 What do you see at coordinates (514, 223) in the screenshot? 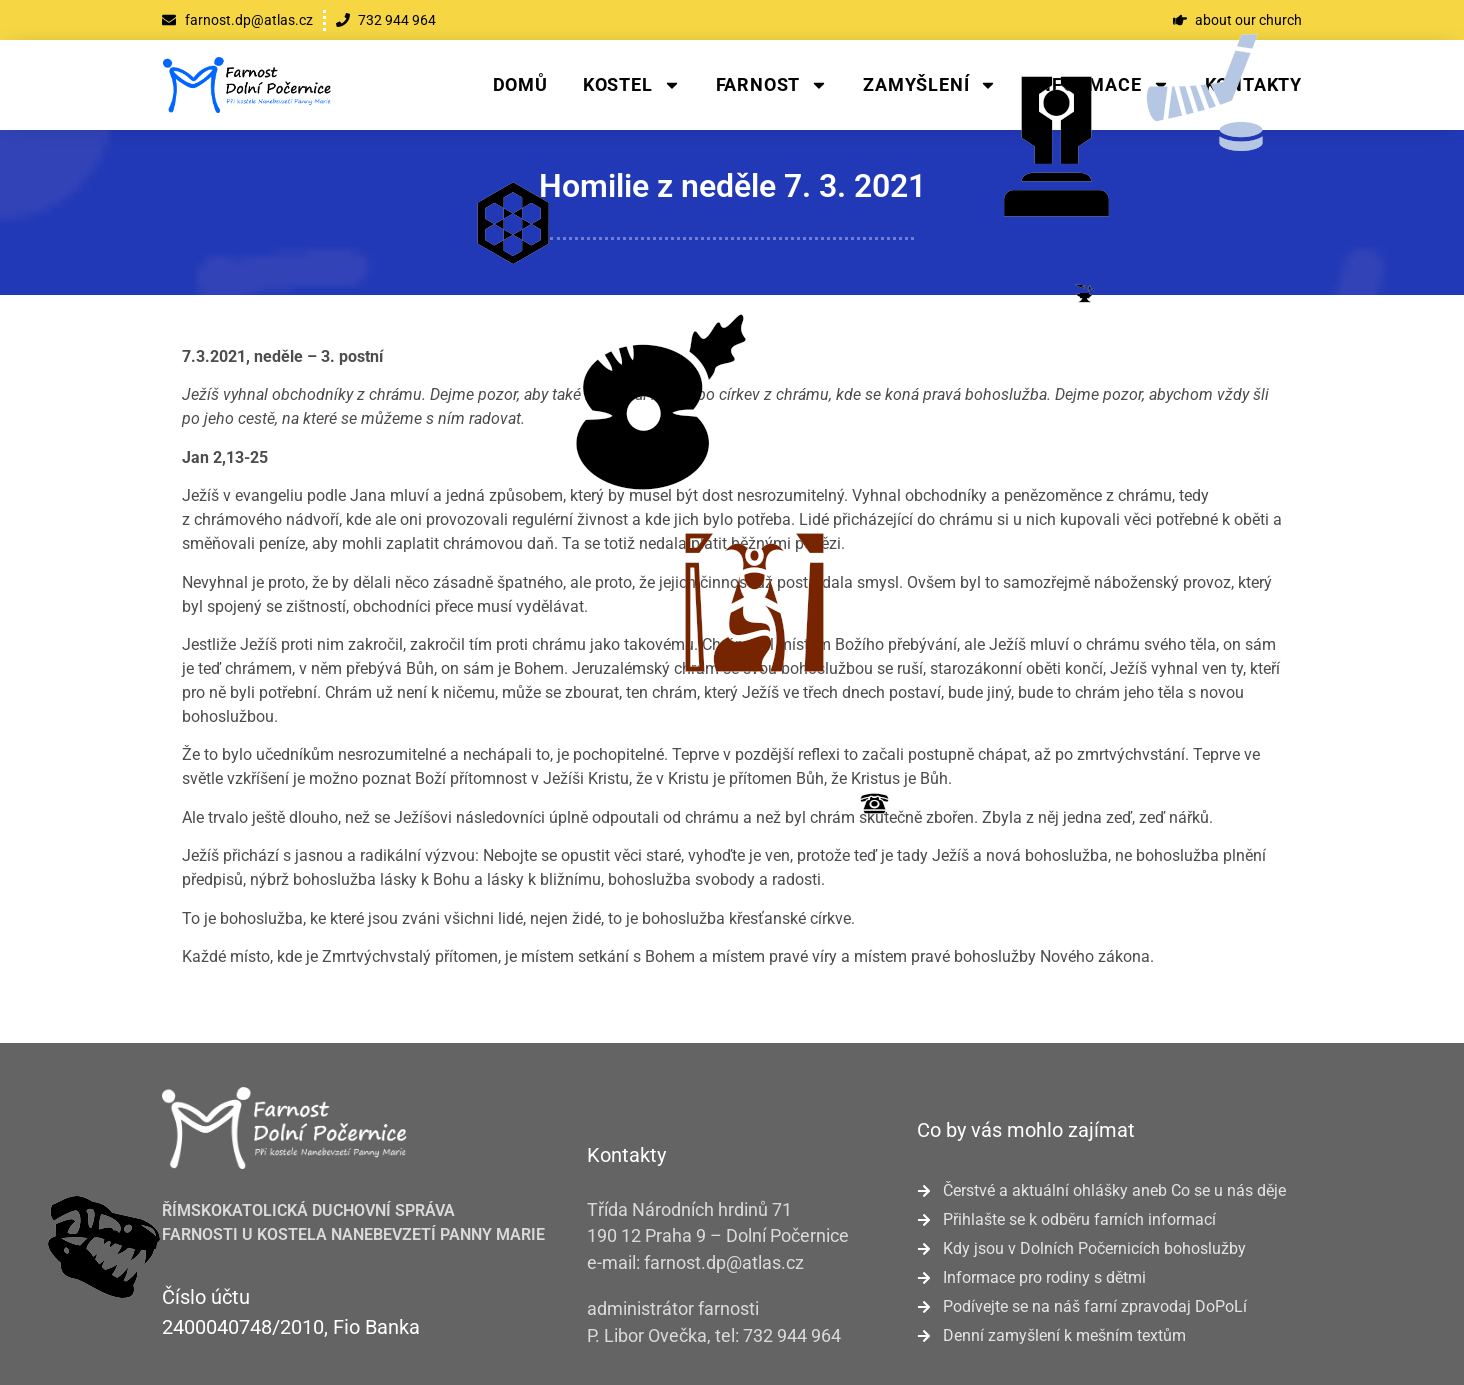
I see `access hive or colony management features` at bounding box center [514, 223].